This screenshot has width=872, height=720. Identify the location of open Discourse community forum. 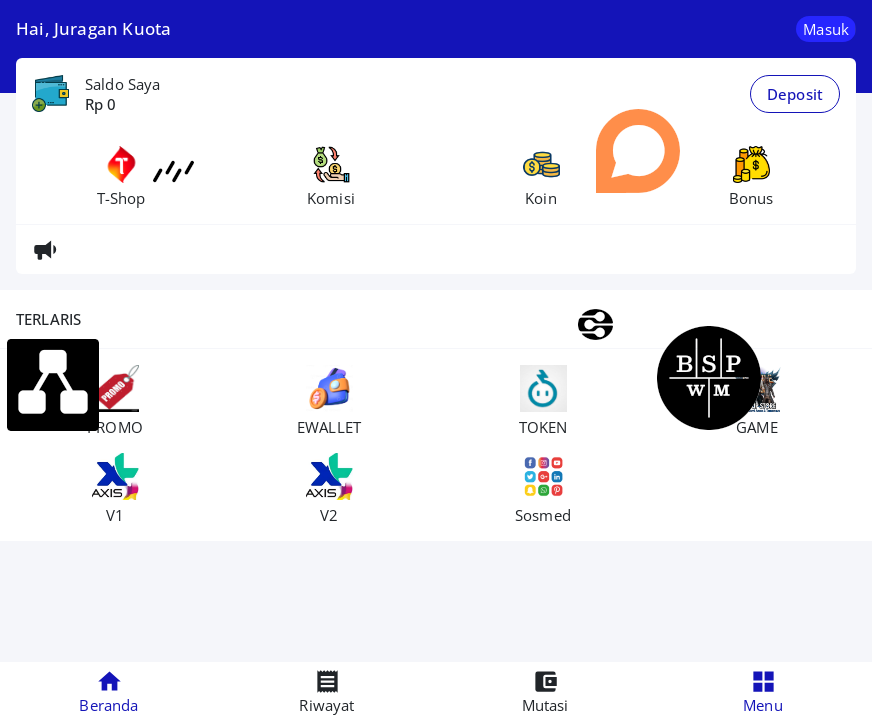
(638, 151).